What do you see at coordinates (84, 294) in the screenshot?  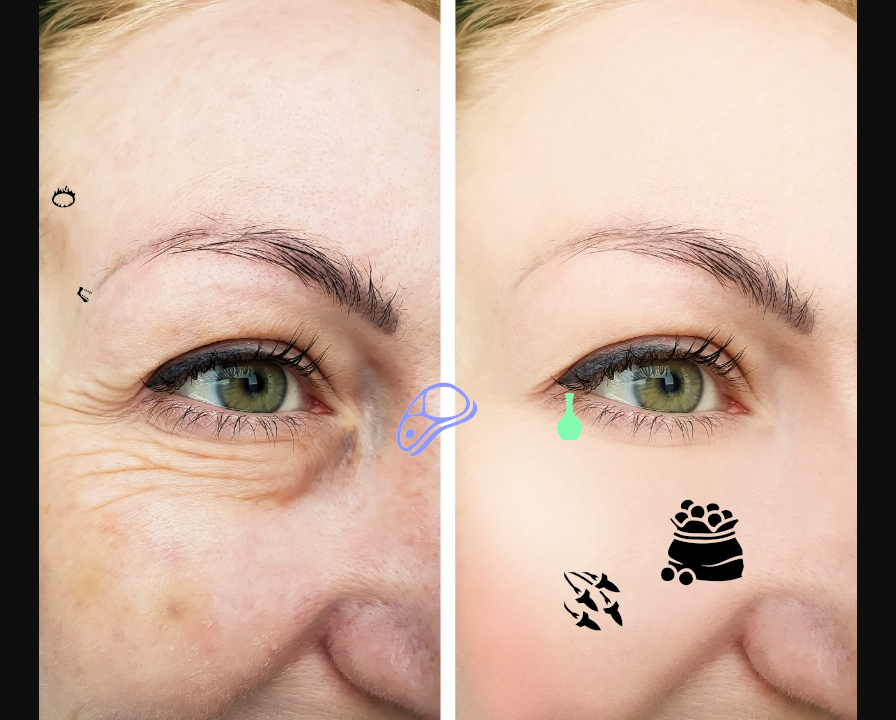 I see `jawbone item in a game inventory` at bounding box center [84, 294].